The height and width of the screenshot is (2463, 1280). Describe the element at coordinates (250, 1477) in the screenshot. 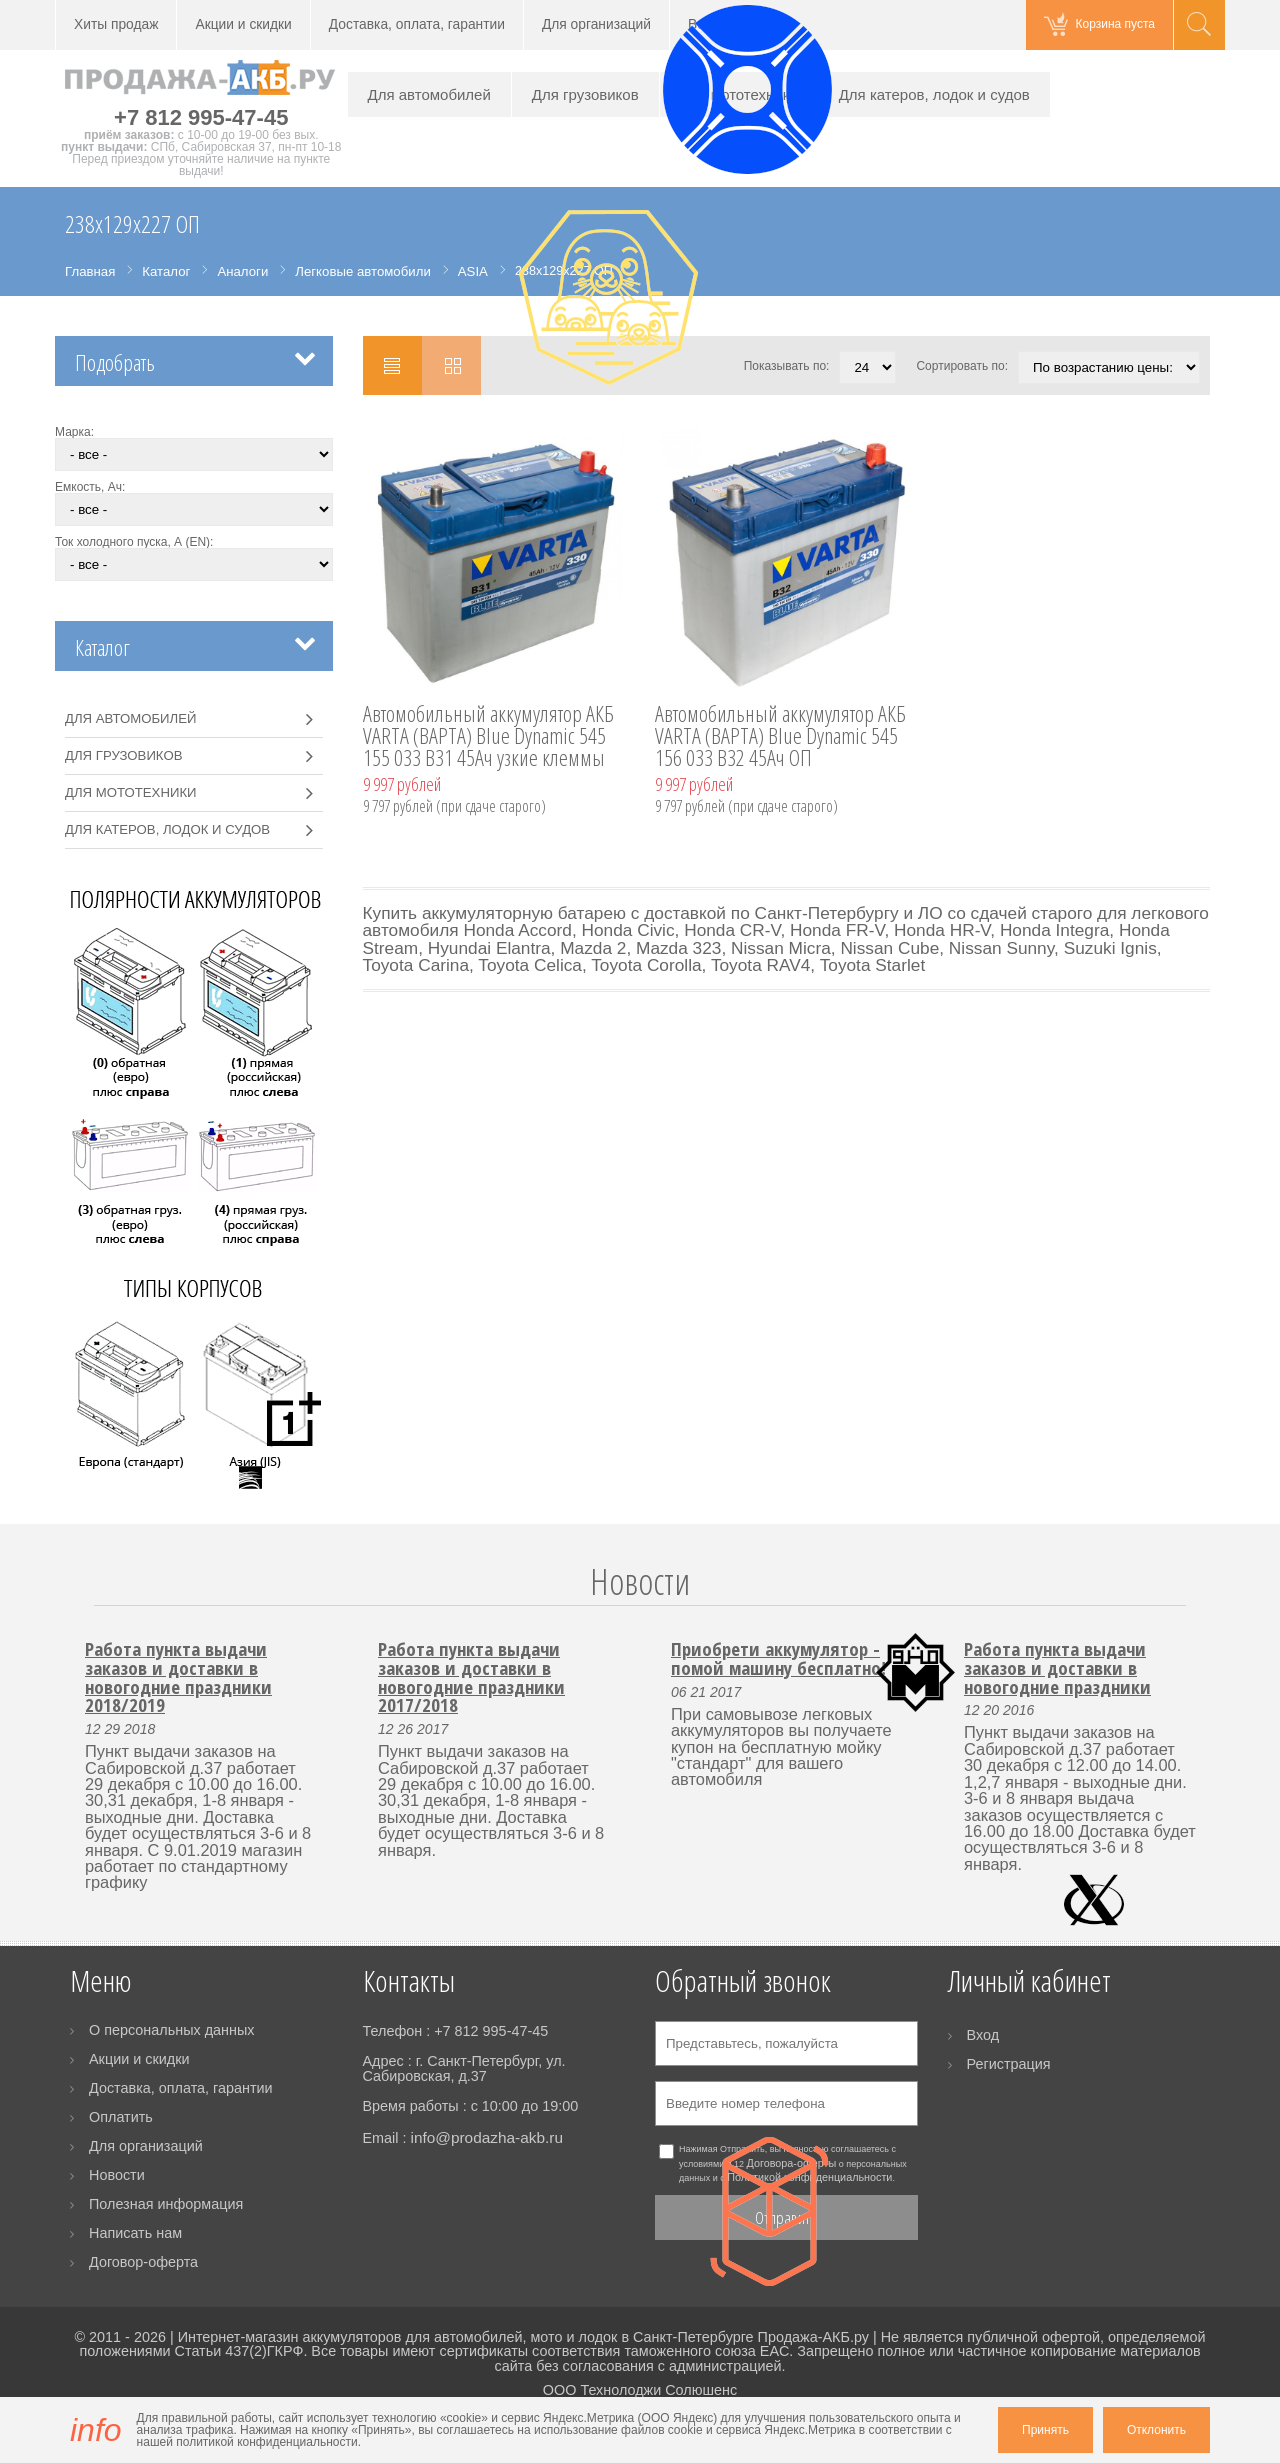

I see `open the Copa Airlines app` at that location.